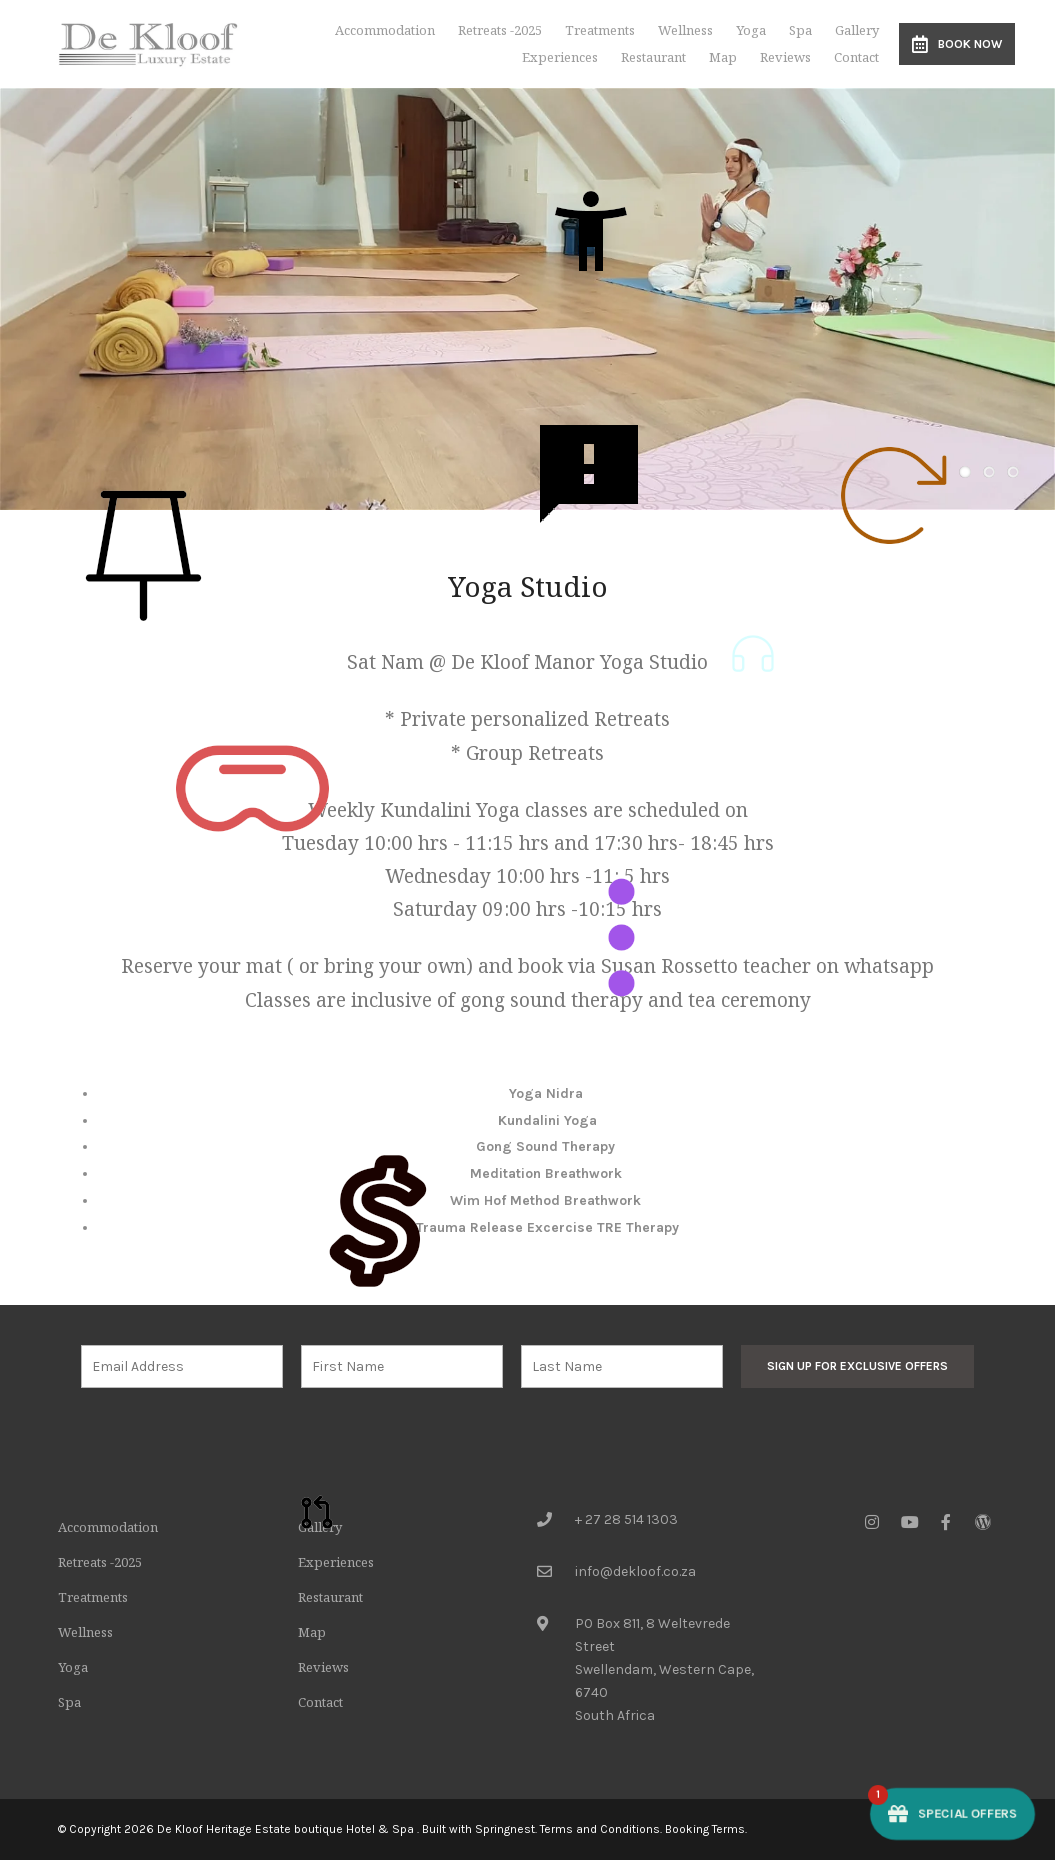  Describe the element at coordinates (753, 656) in the screenshot. I see `listen to audio or music` at that location.